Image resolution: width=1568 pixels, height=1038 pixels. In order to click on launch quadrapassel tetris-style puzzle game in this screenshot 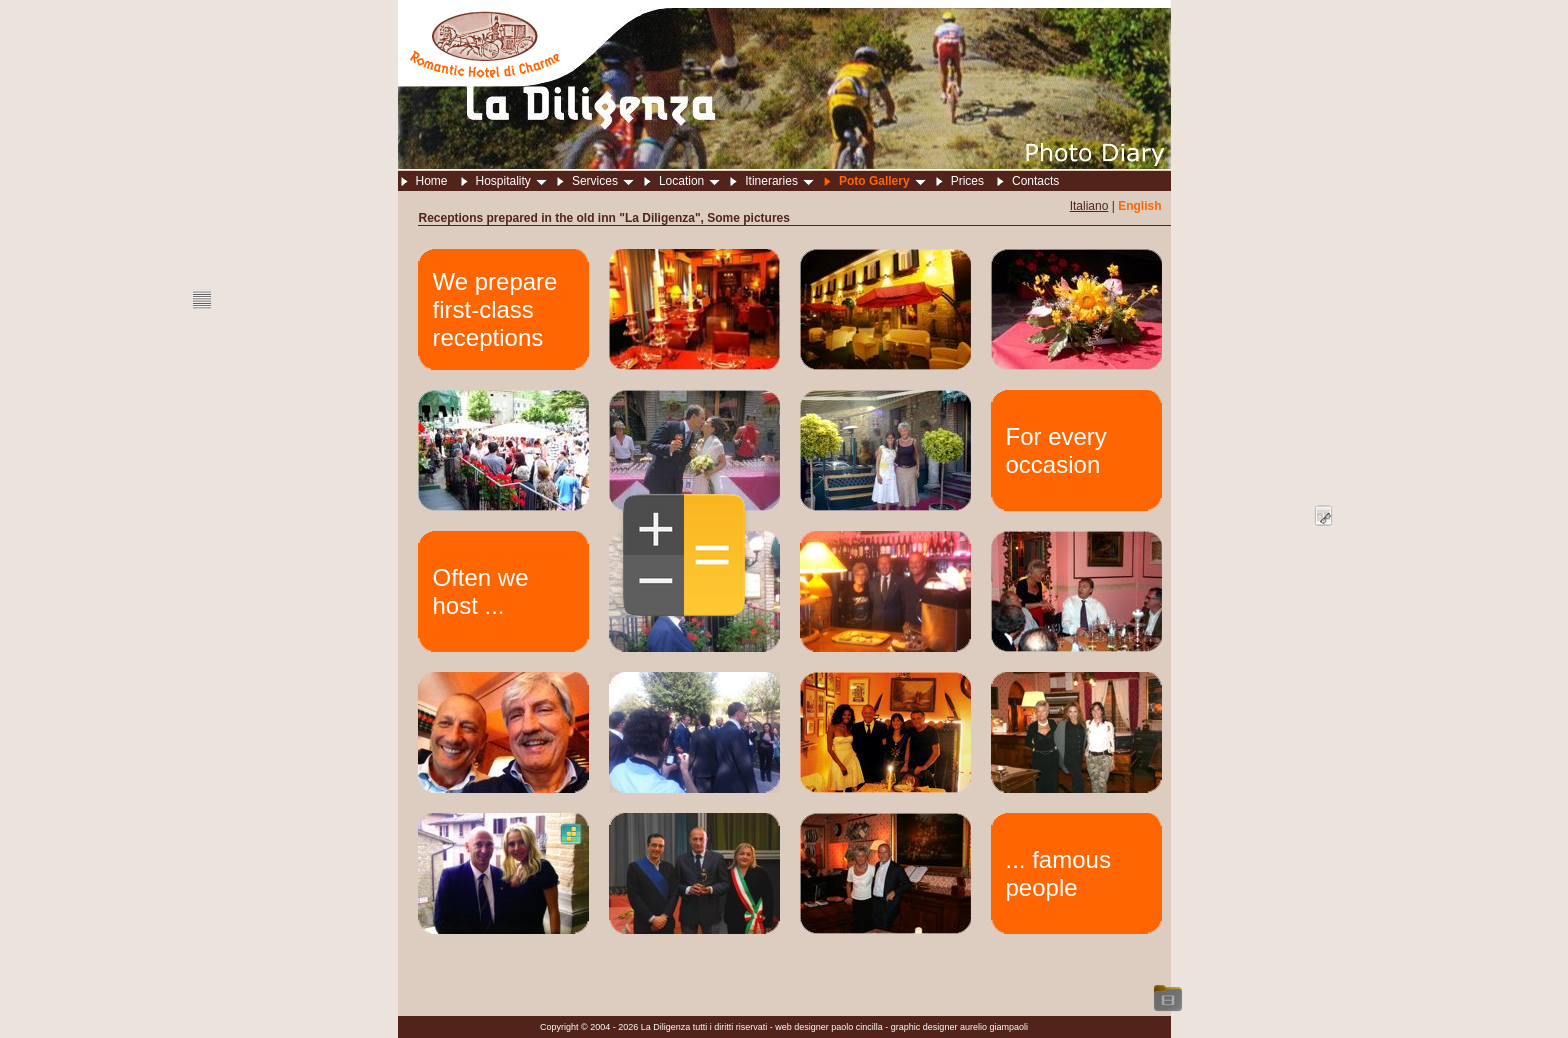, I will do `click(571, 834)`.